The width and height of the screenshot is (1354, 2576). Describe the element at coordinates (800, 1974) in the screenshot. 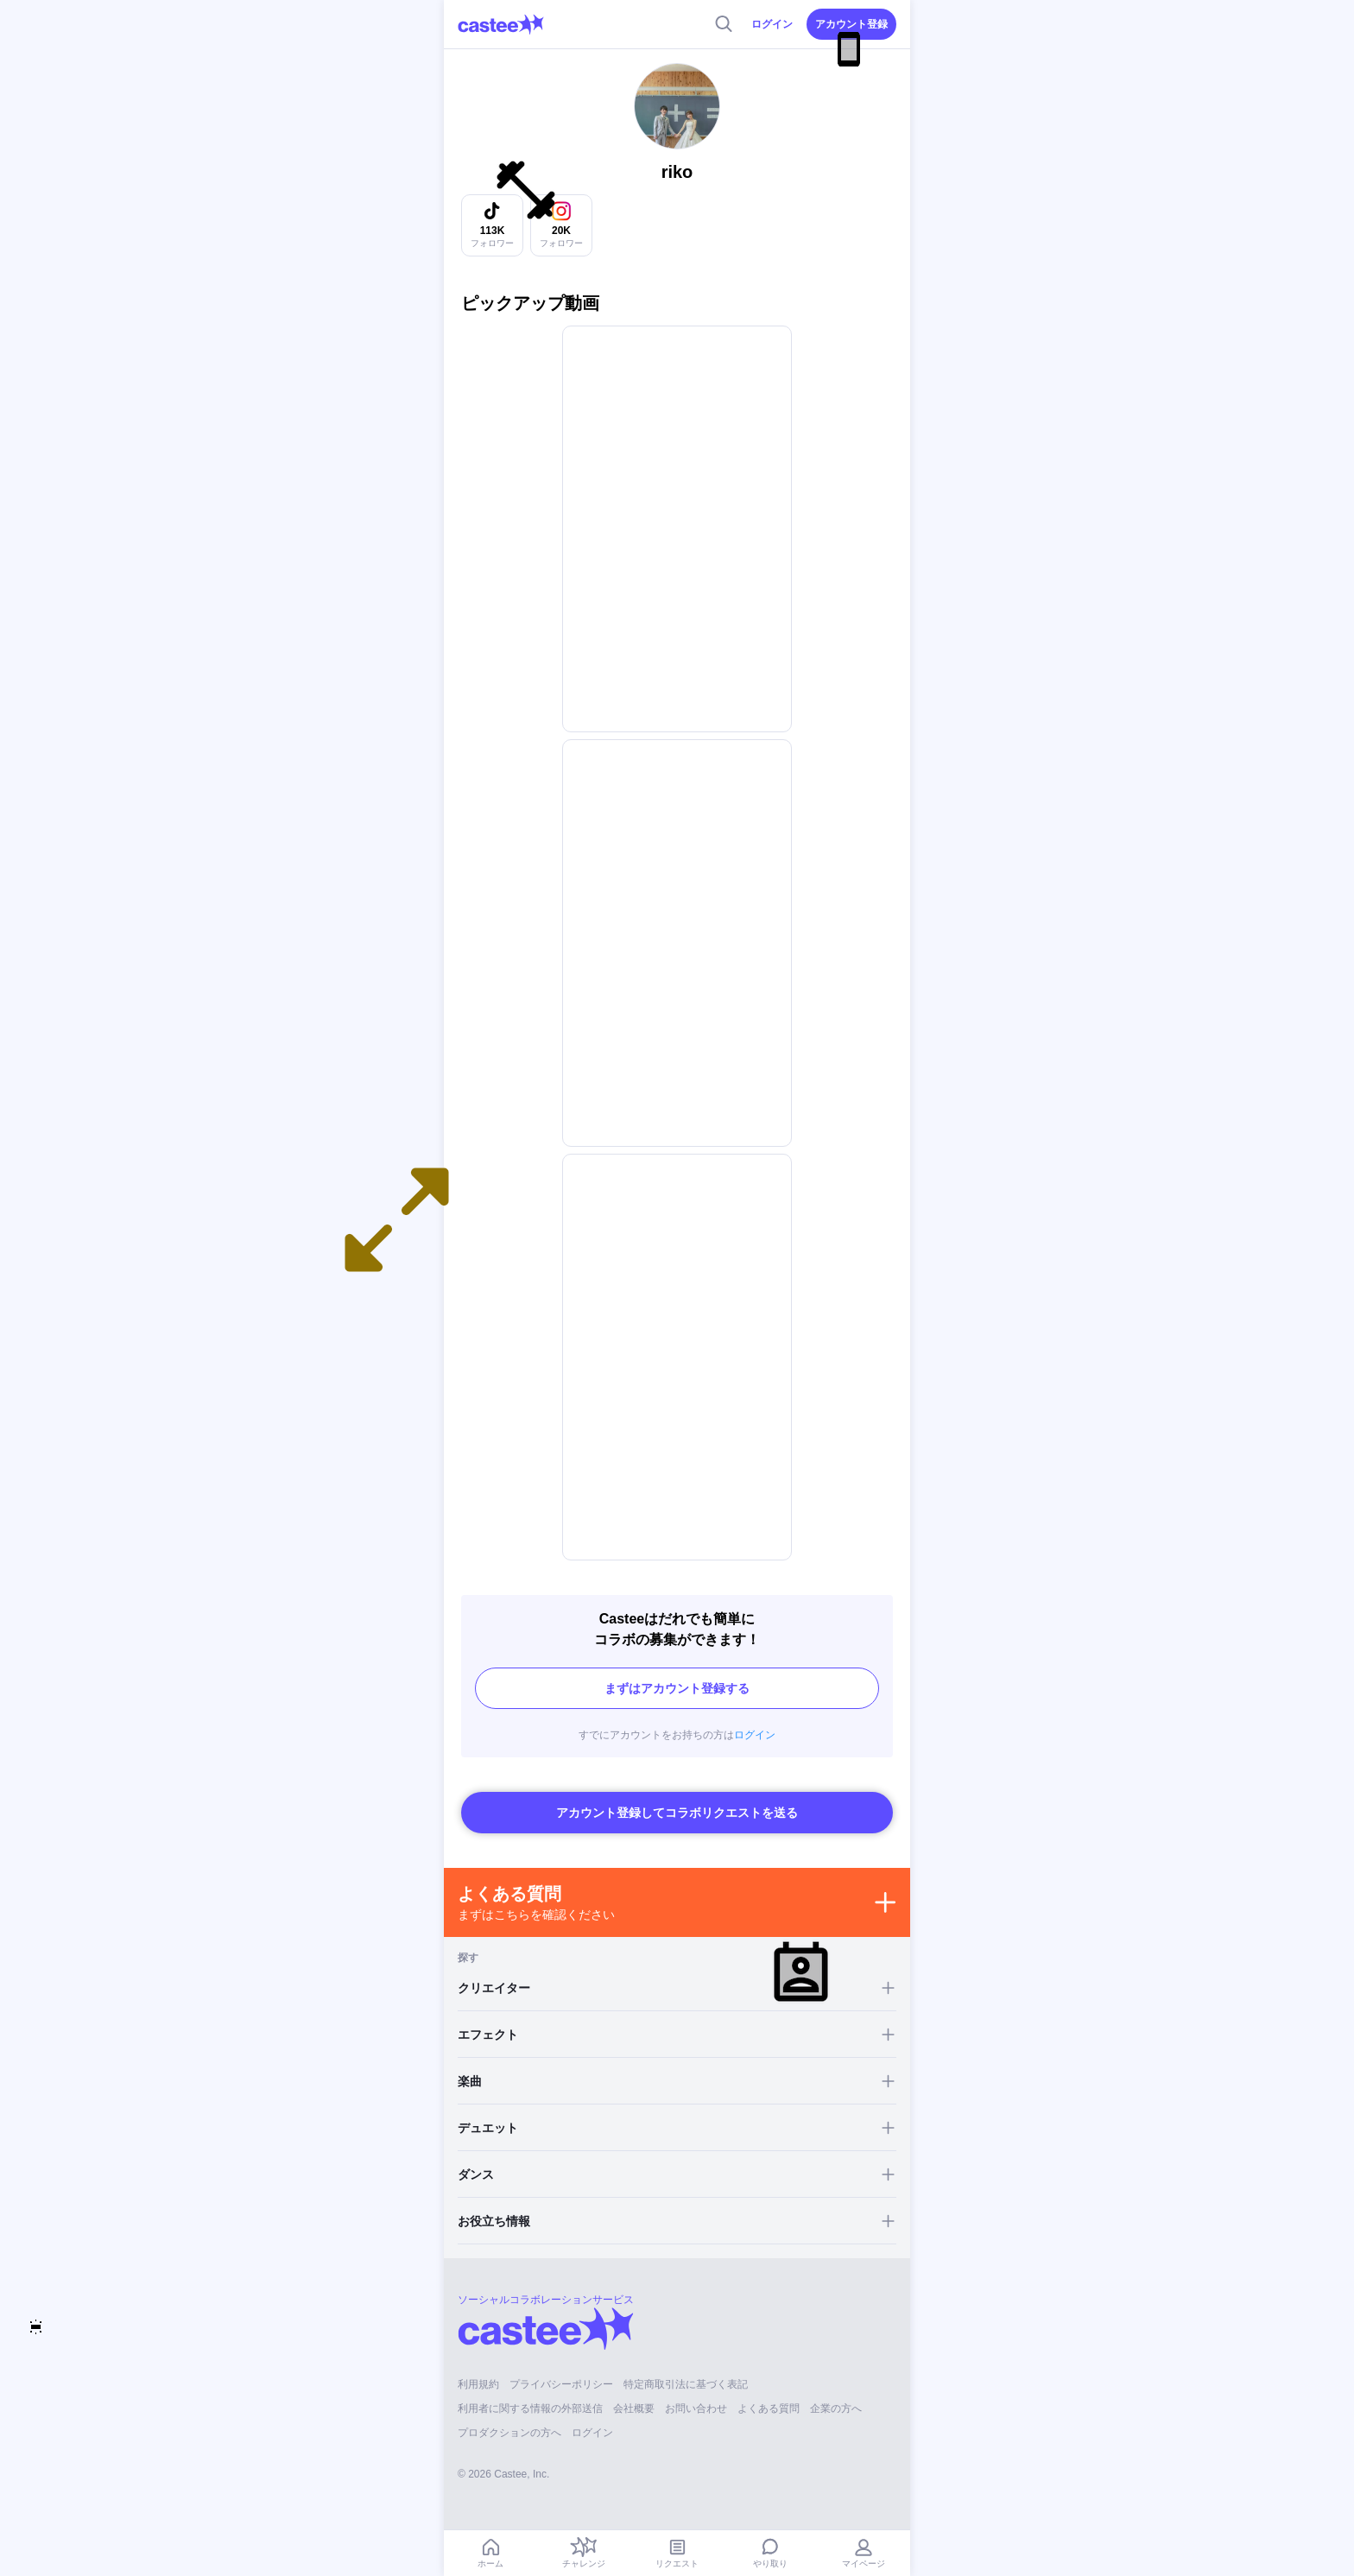

I see `view contact calendar or schedule` at that location.